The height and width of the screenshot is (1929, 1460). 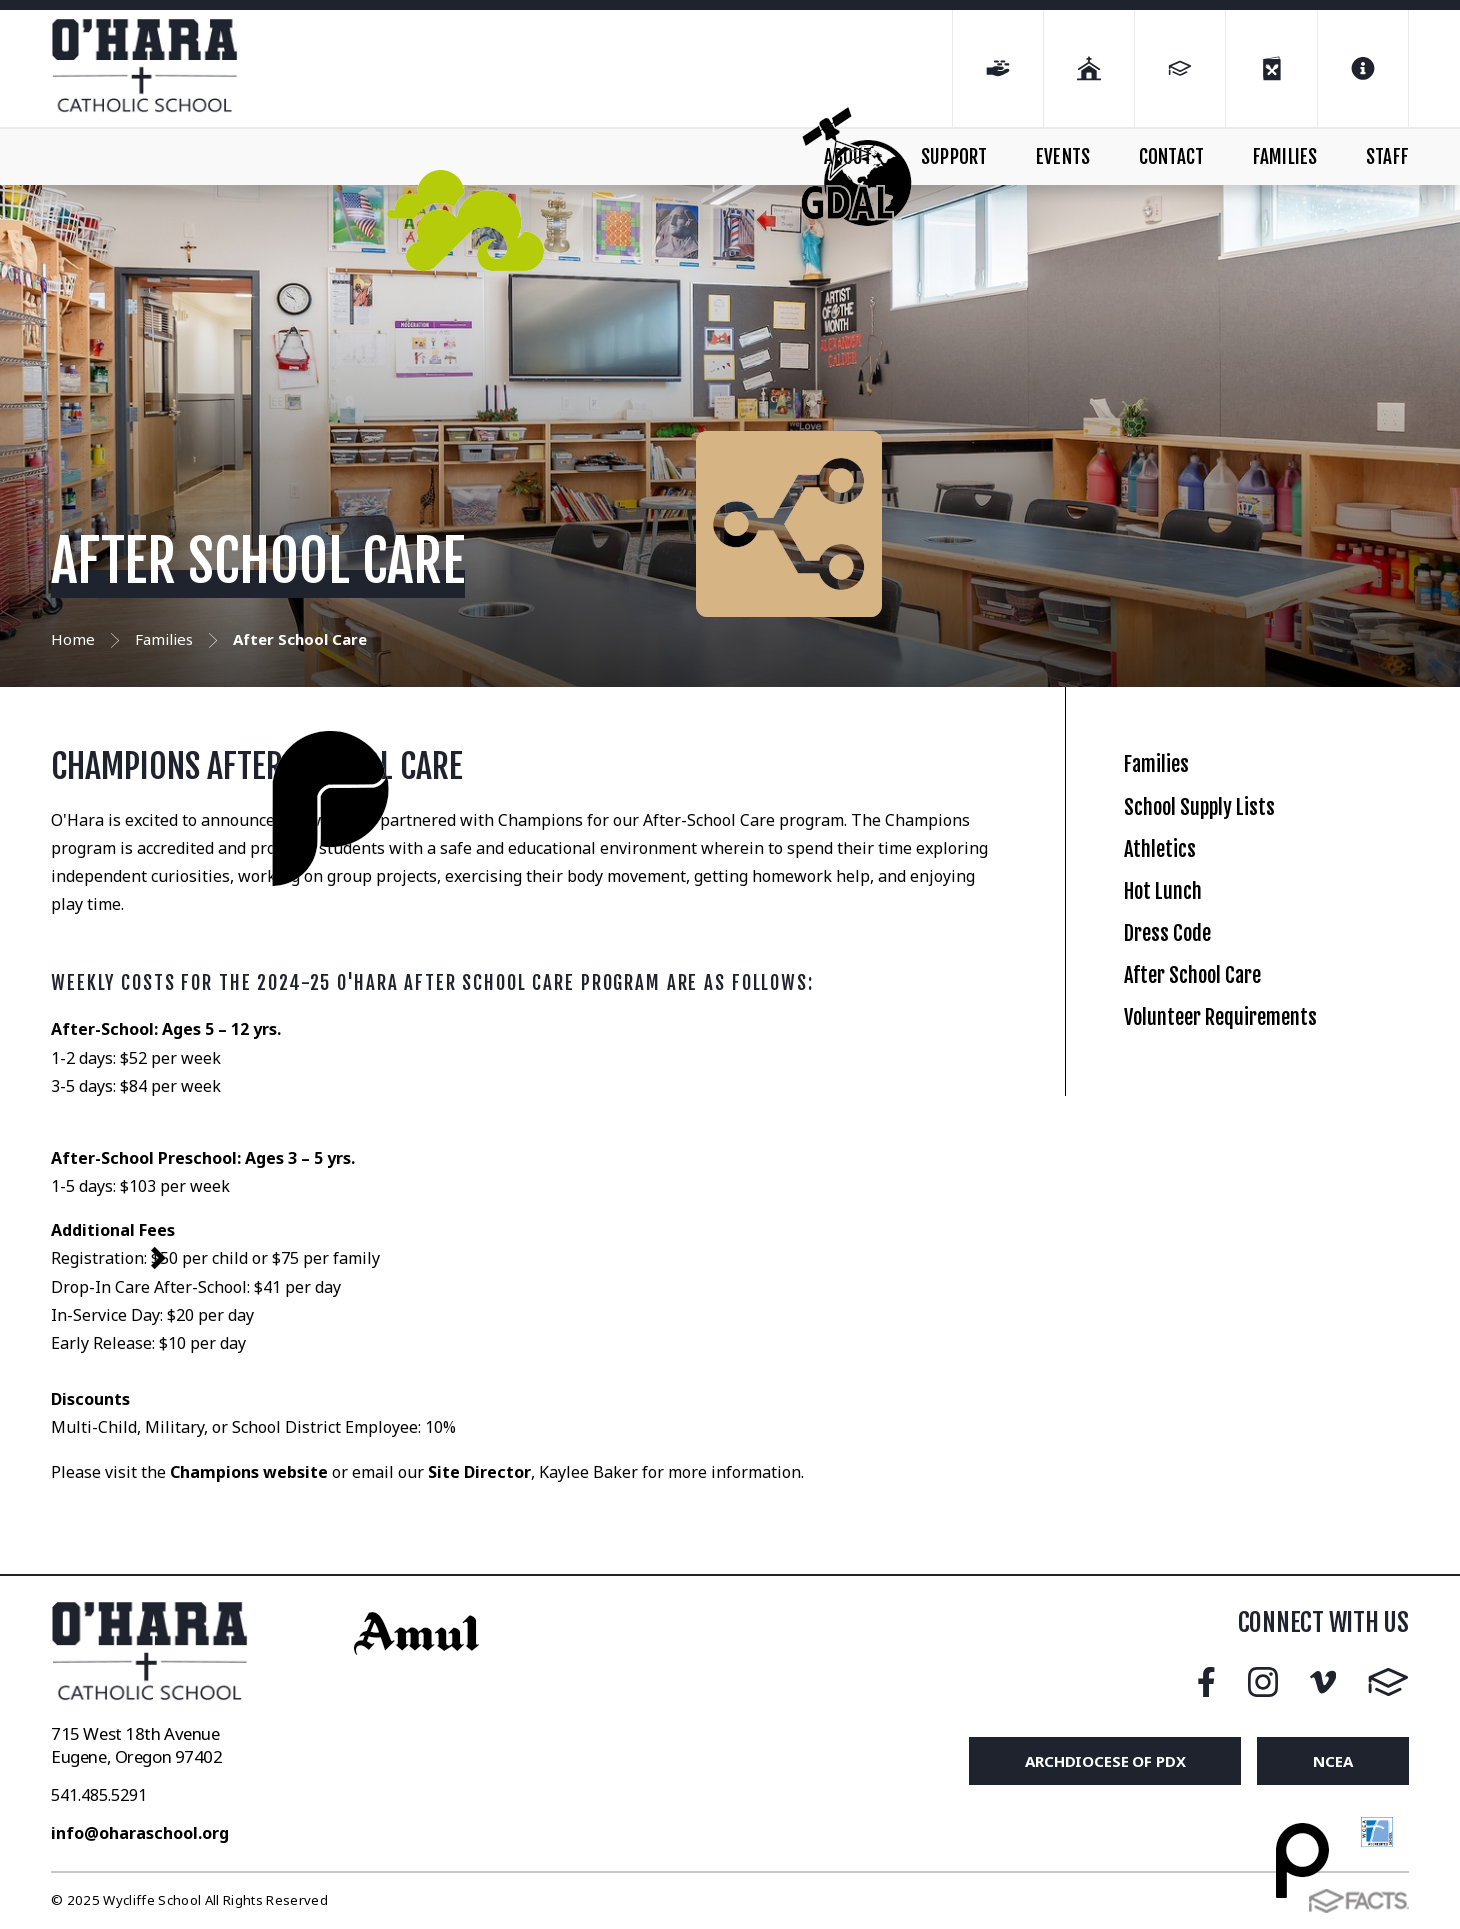 I want to click on expand a collapsible menu or section, so click(x=158, y=1258).